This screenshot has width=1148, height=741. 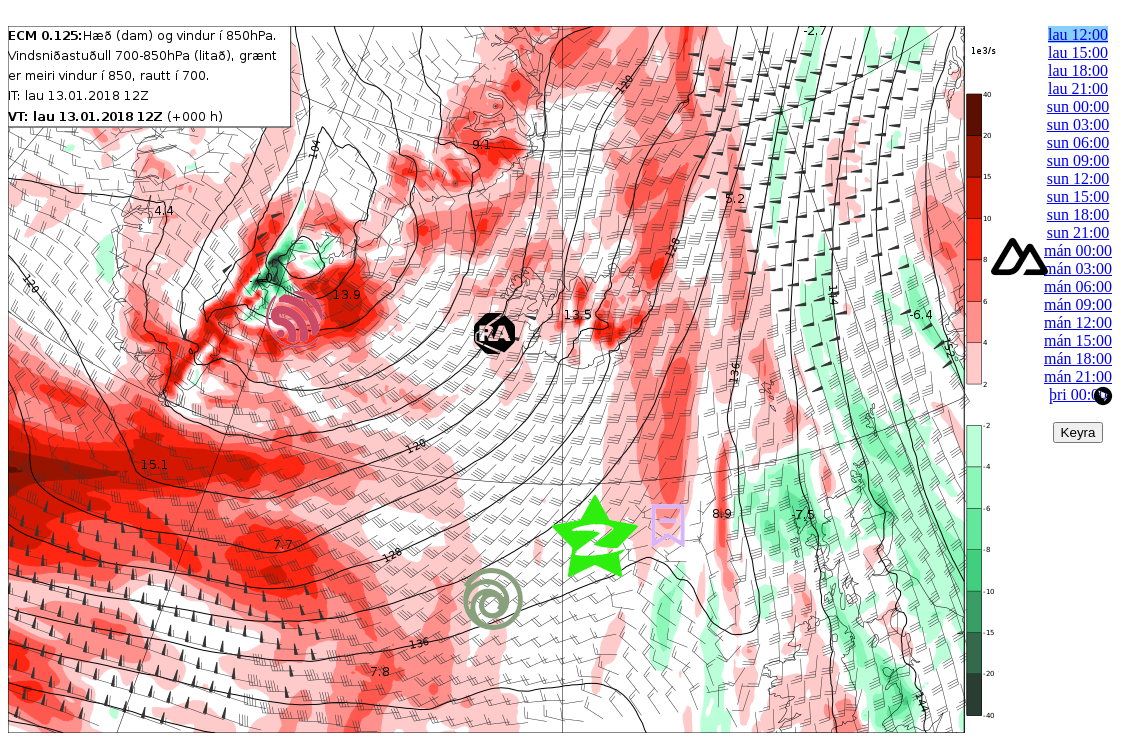 I want to click on open DingTalk messaging app, so click(x=1103, y=396).